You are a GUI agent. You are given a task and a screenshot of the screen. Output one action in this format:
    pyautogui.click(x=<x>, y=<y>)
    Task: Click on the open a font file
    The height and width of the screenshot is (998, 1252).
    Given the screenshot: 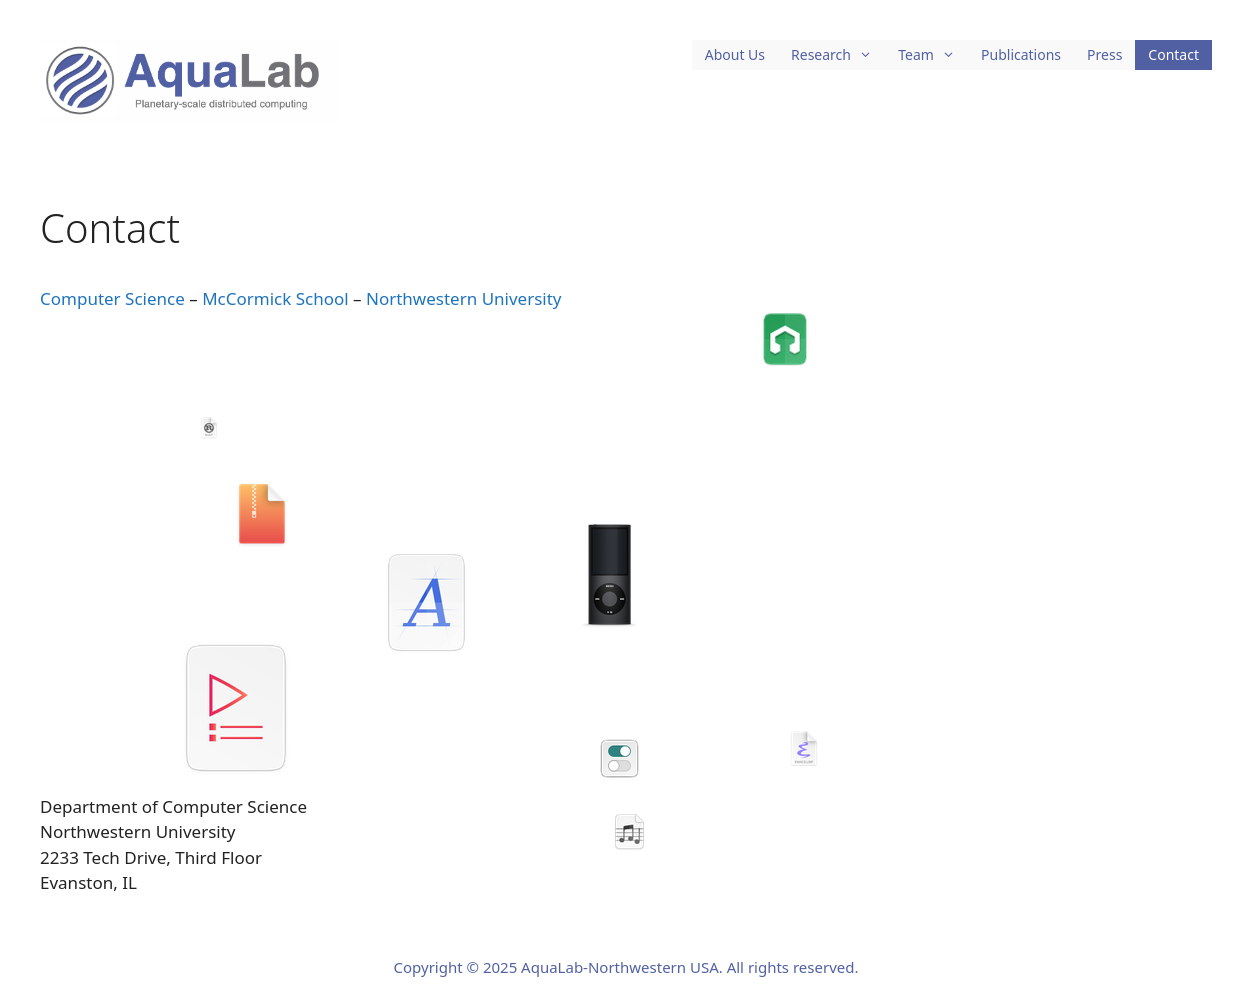 What is the action you would take?
    pyautogui.click(x=426, y=602)
    